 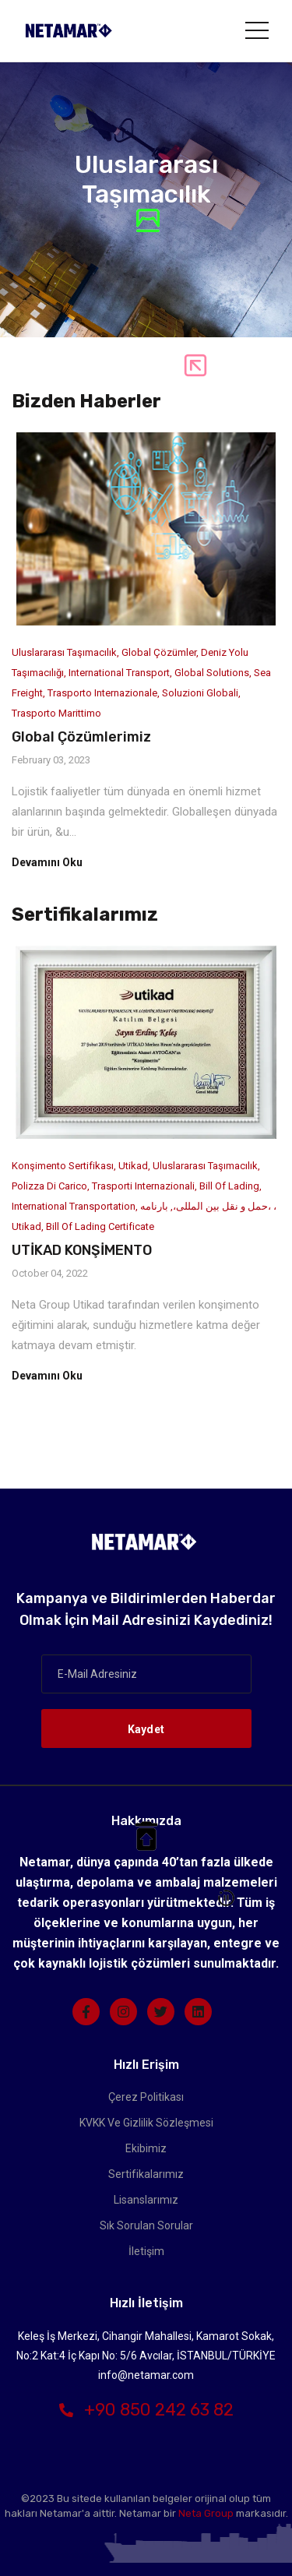 What do you see at coordinates (226, 1898) in the screenshot?
I see `motion photo playback is paused` at bounding box center [226, 1898].